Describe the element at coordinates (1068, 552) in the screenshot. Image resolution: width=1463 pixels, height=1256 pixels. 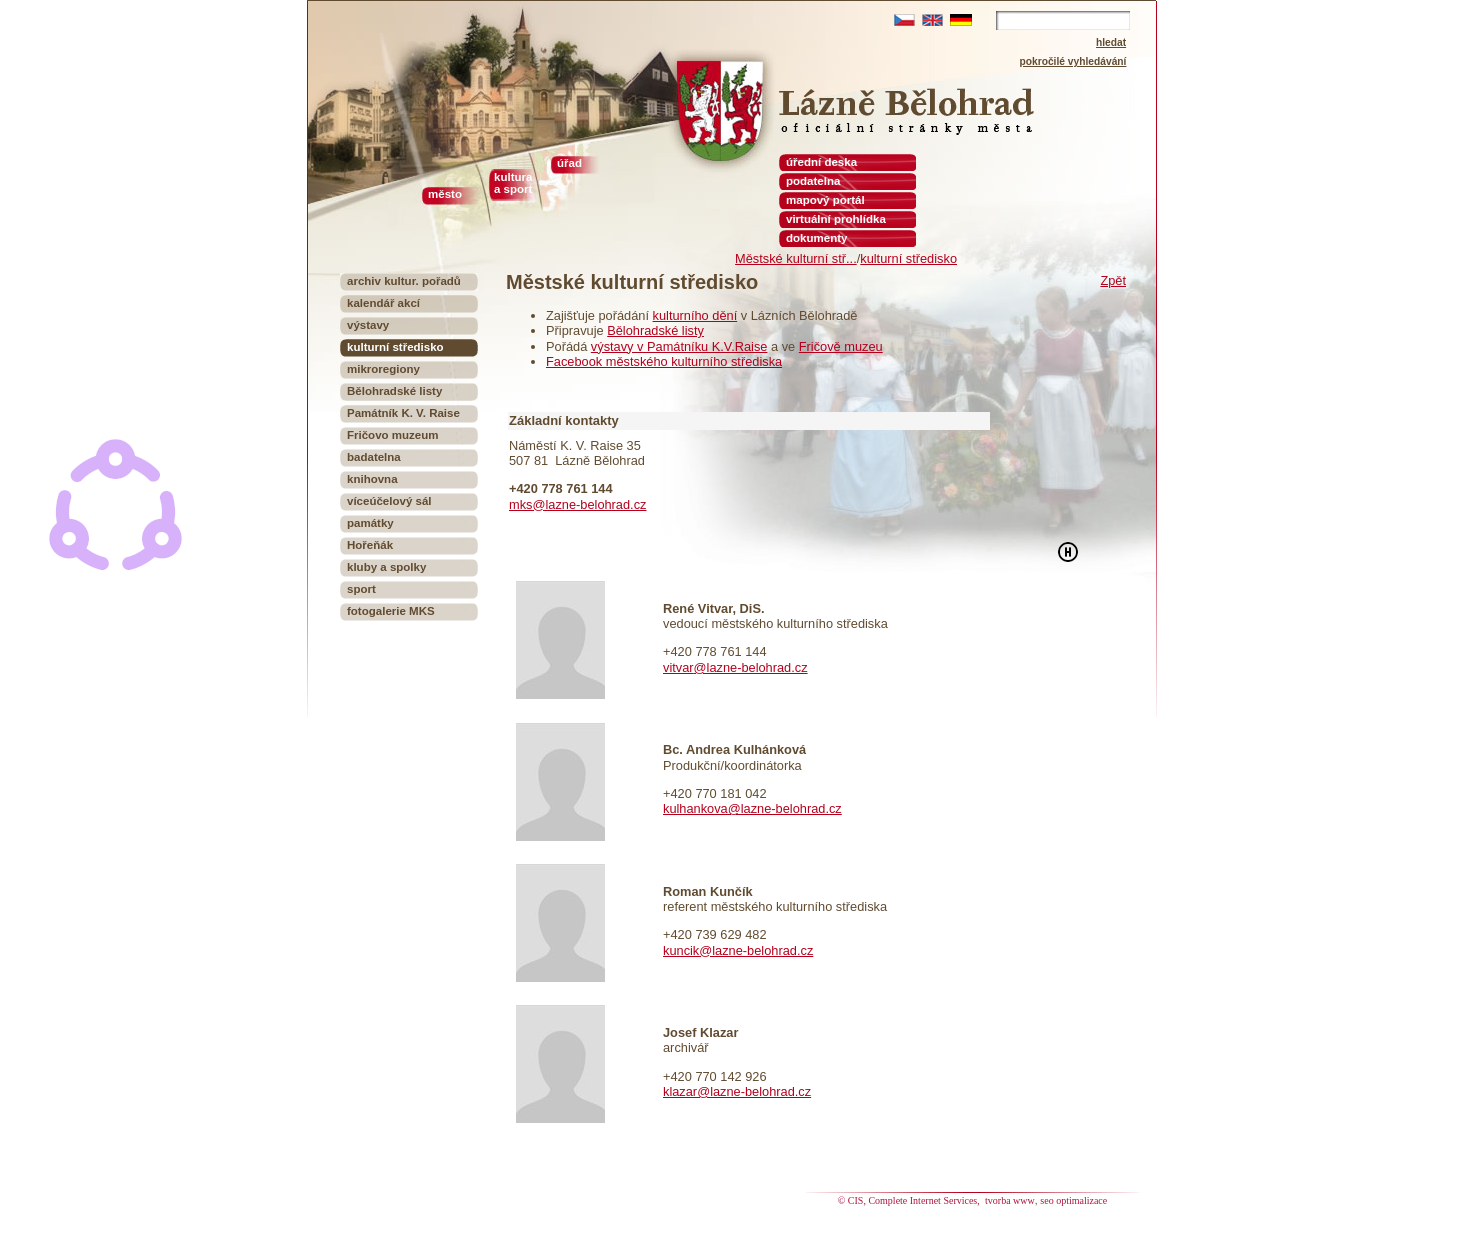
I see `locate nearby hospitals or medical facilities` at that location.